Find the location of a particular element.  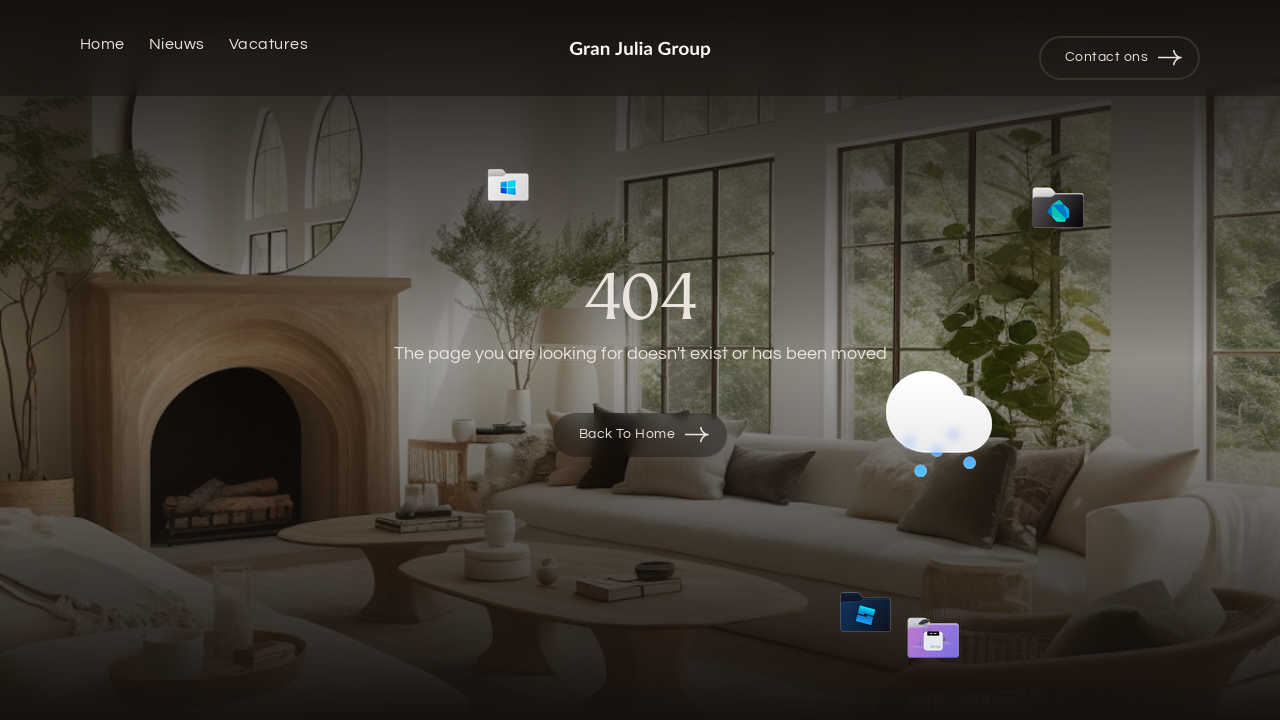

open windows system files folder is located at coordinates (508, 186).